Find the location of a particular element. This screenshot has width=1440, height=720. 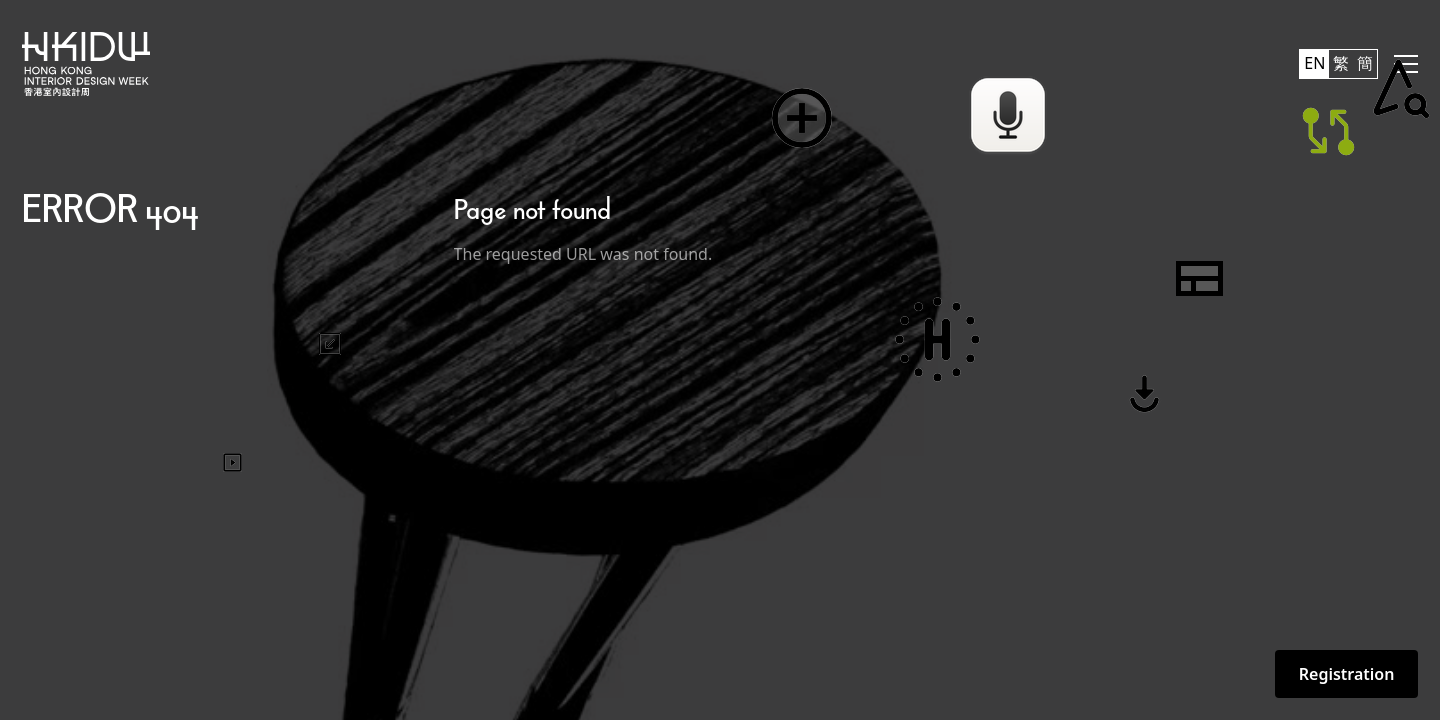

view code differences between branches is located at coordinates (1328, 131).